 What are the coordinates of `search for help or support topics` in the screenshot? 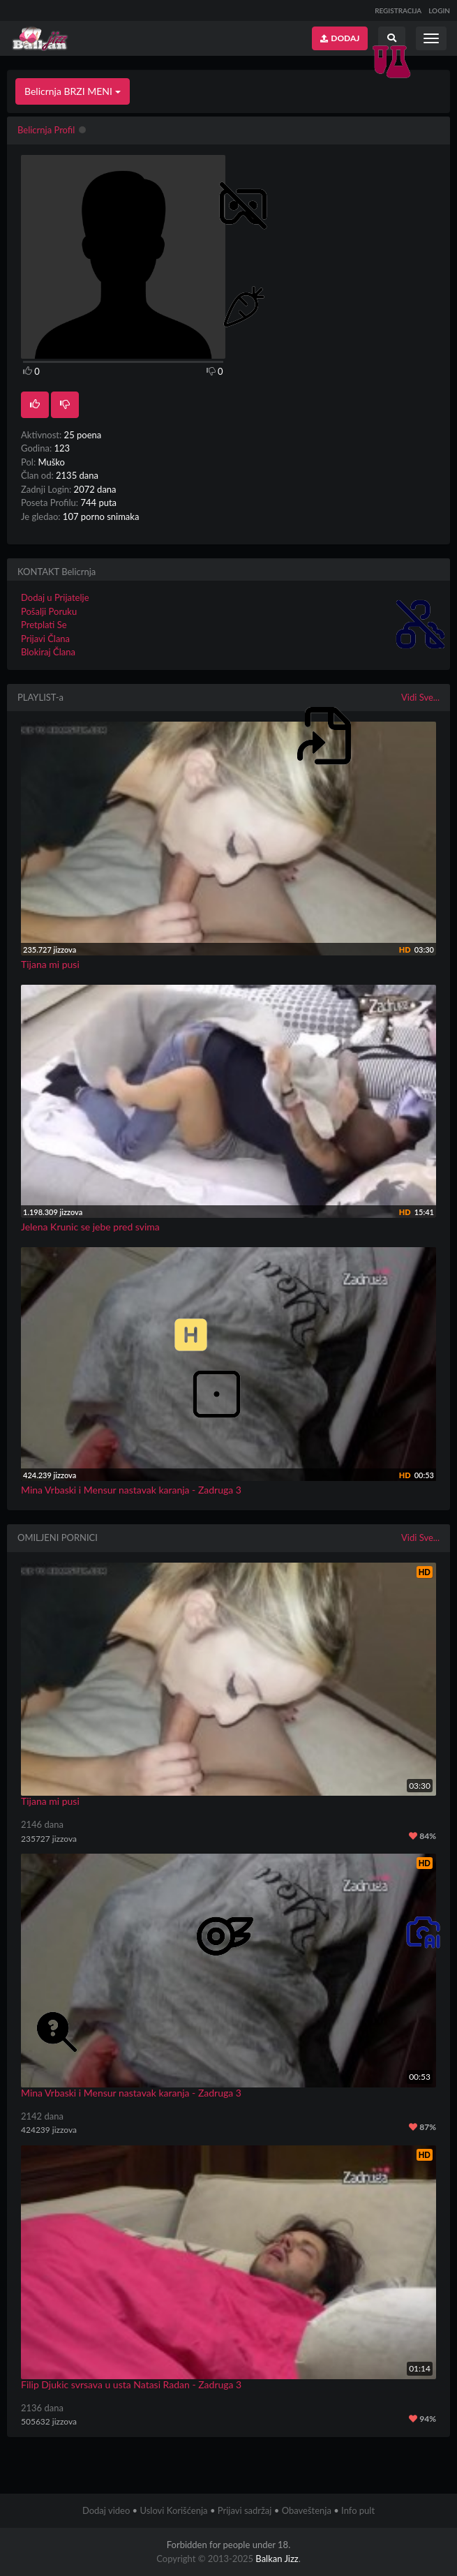 It's located at (57, 2032).